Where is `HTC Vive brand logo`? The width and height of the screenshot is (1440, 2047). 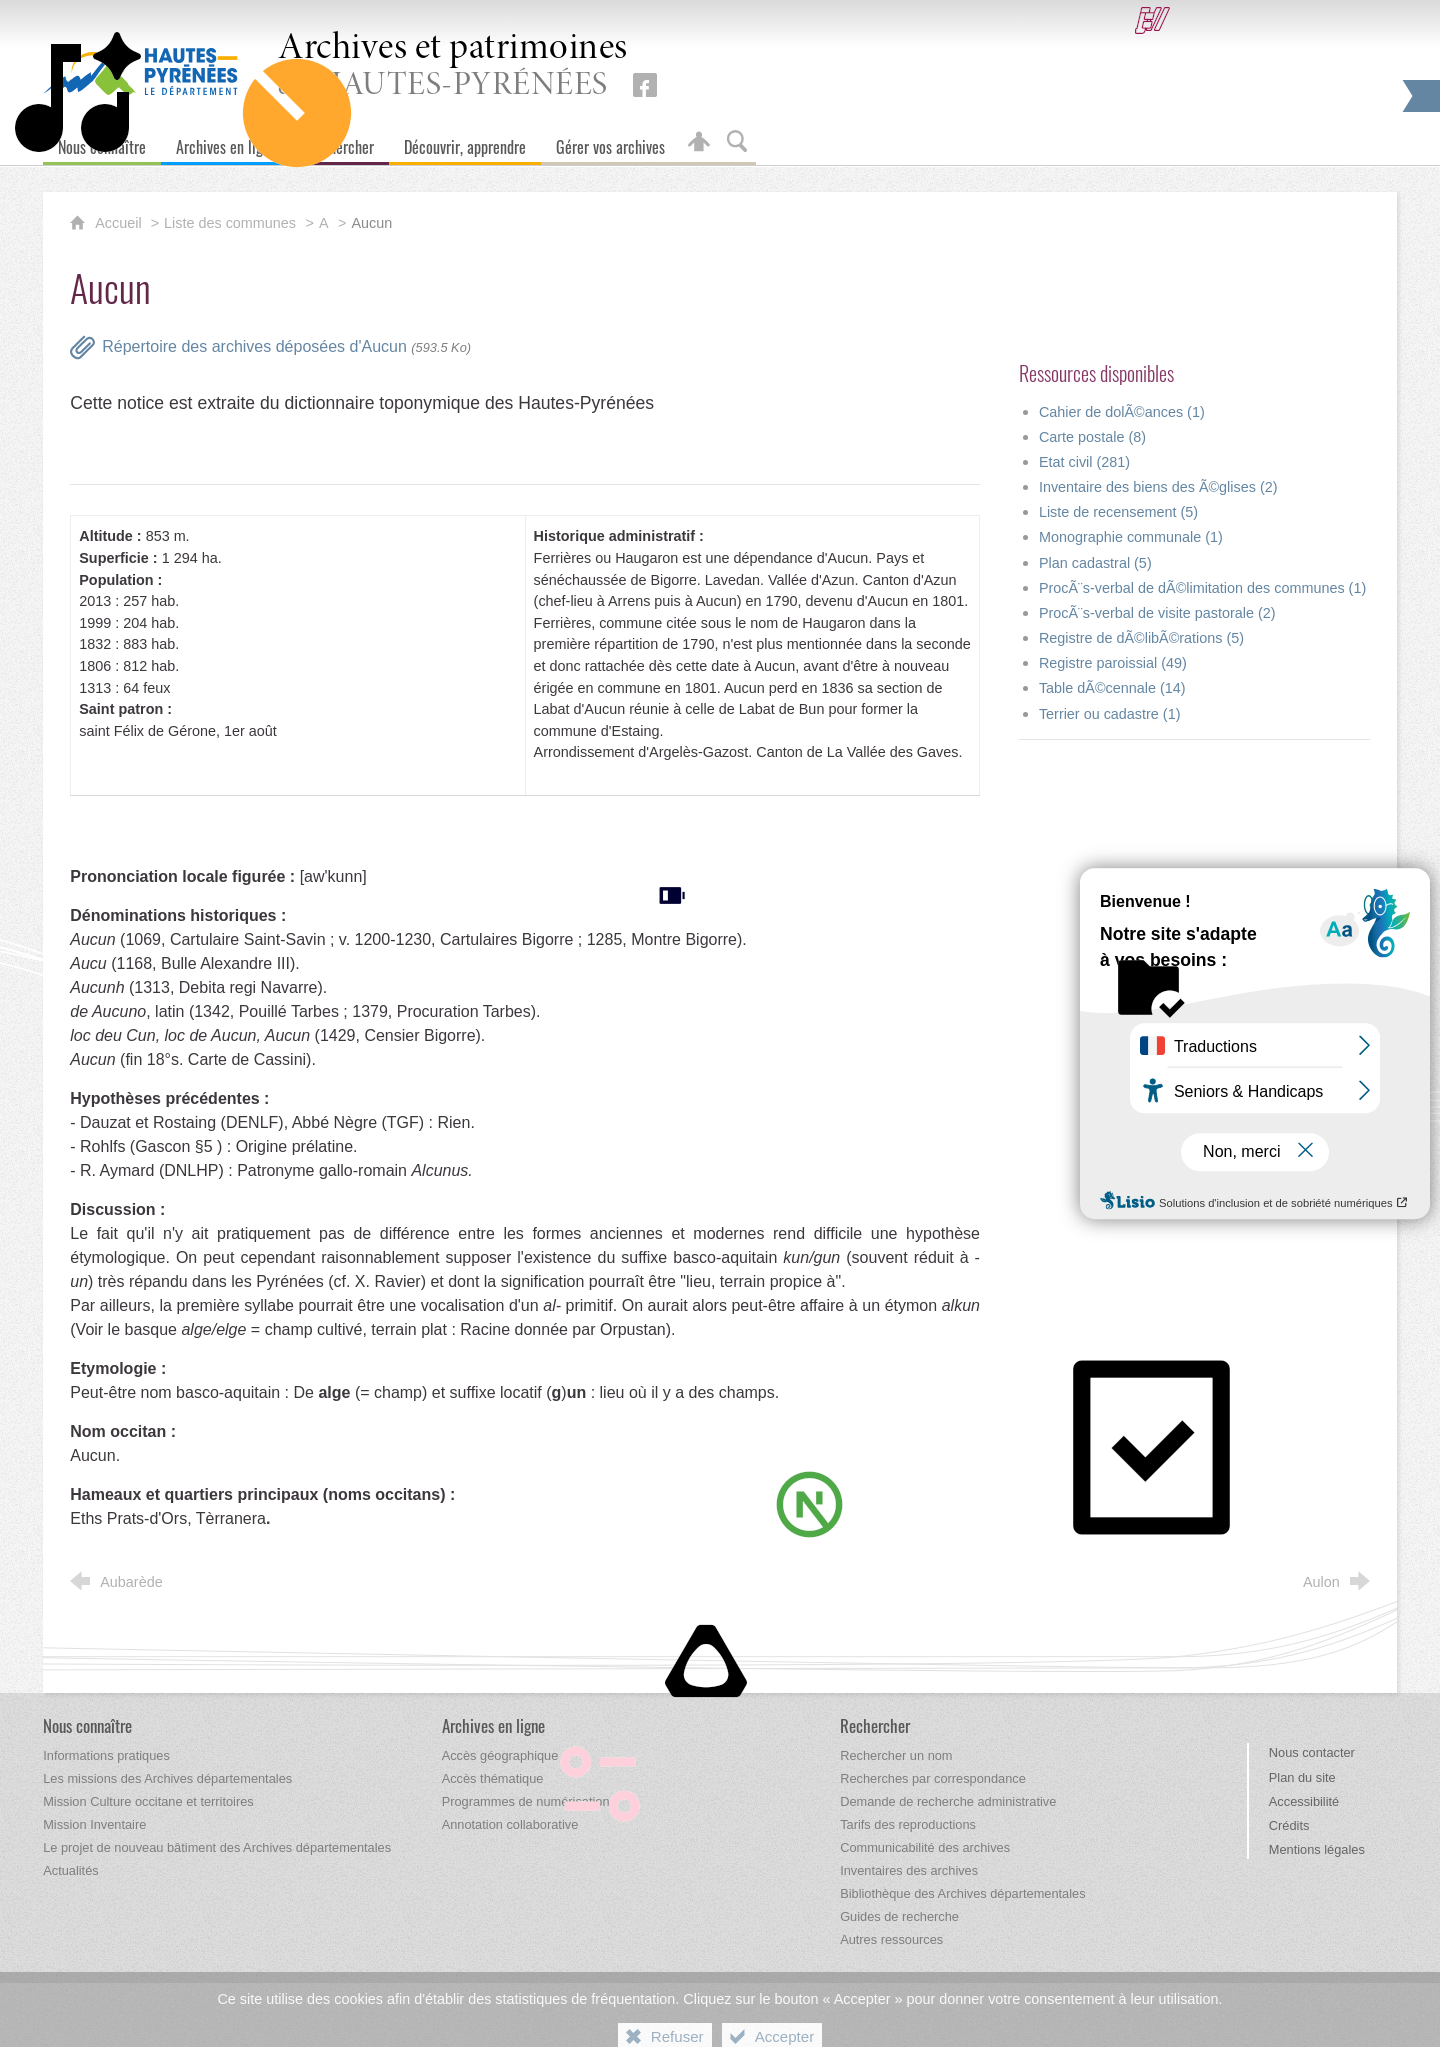
HTC Vive brand logo is located at coordinates (706, 1661).